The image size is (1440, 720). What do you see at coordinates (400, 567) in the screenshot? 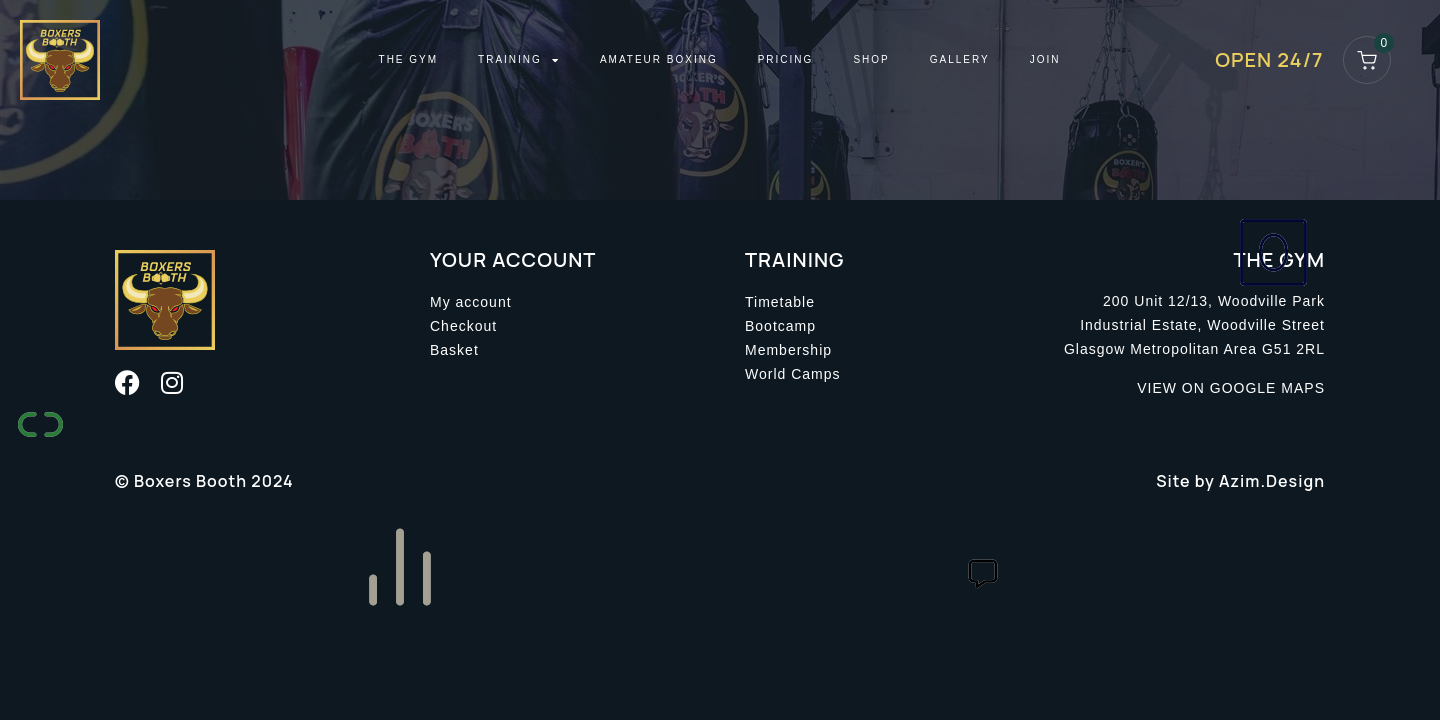
I see `view bar chart or statistics` at bounding box center [400, 567].